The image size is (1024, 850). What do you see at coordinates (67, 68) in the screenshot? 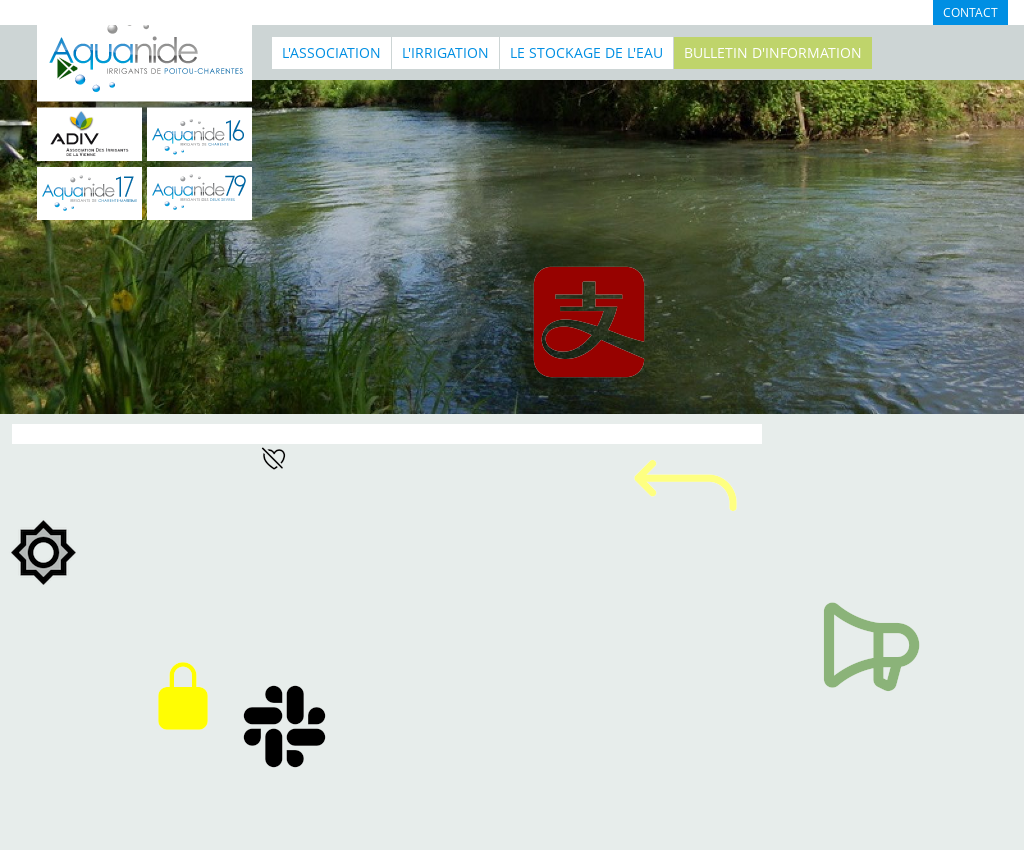
I see `open google play store` at bounding box center [67, 68].